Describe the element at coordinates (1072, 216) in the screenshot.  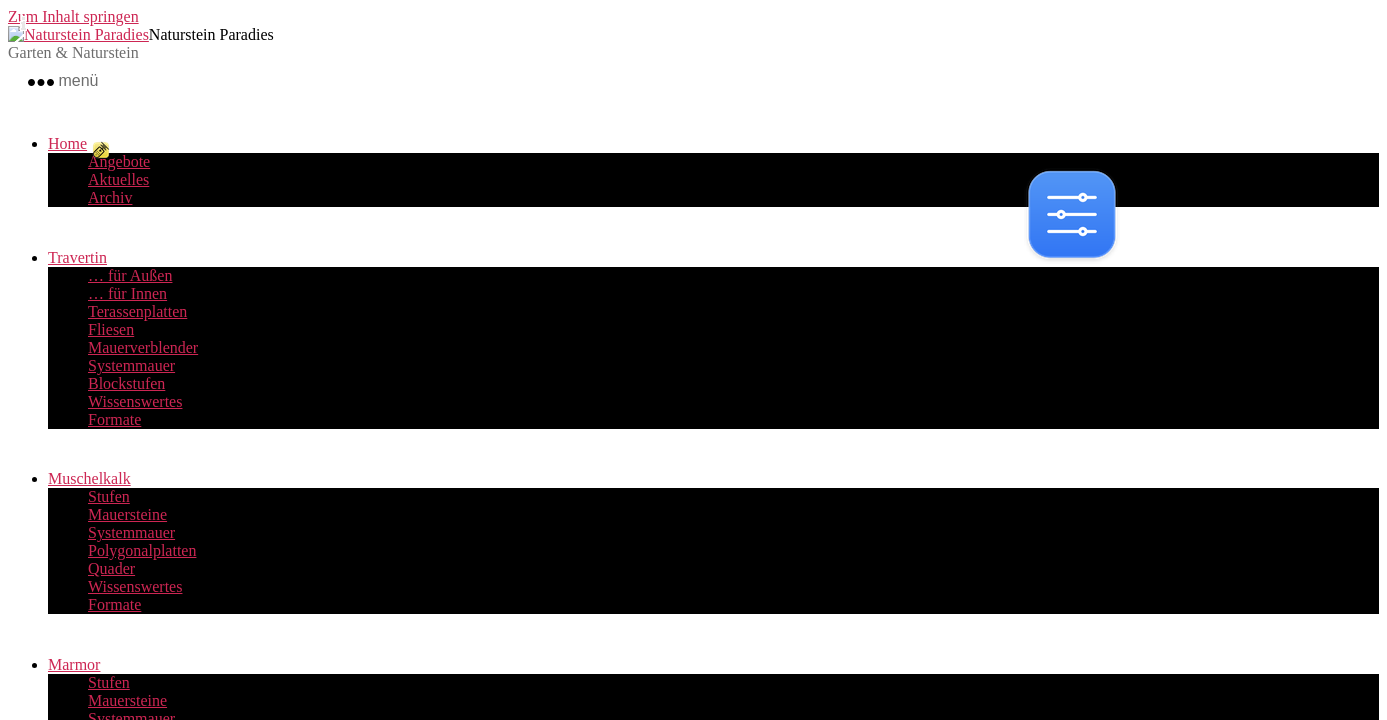
I see `open desktop display settings` at that location.